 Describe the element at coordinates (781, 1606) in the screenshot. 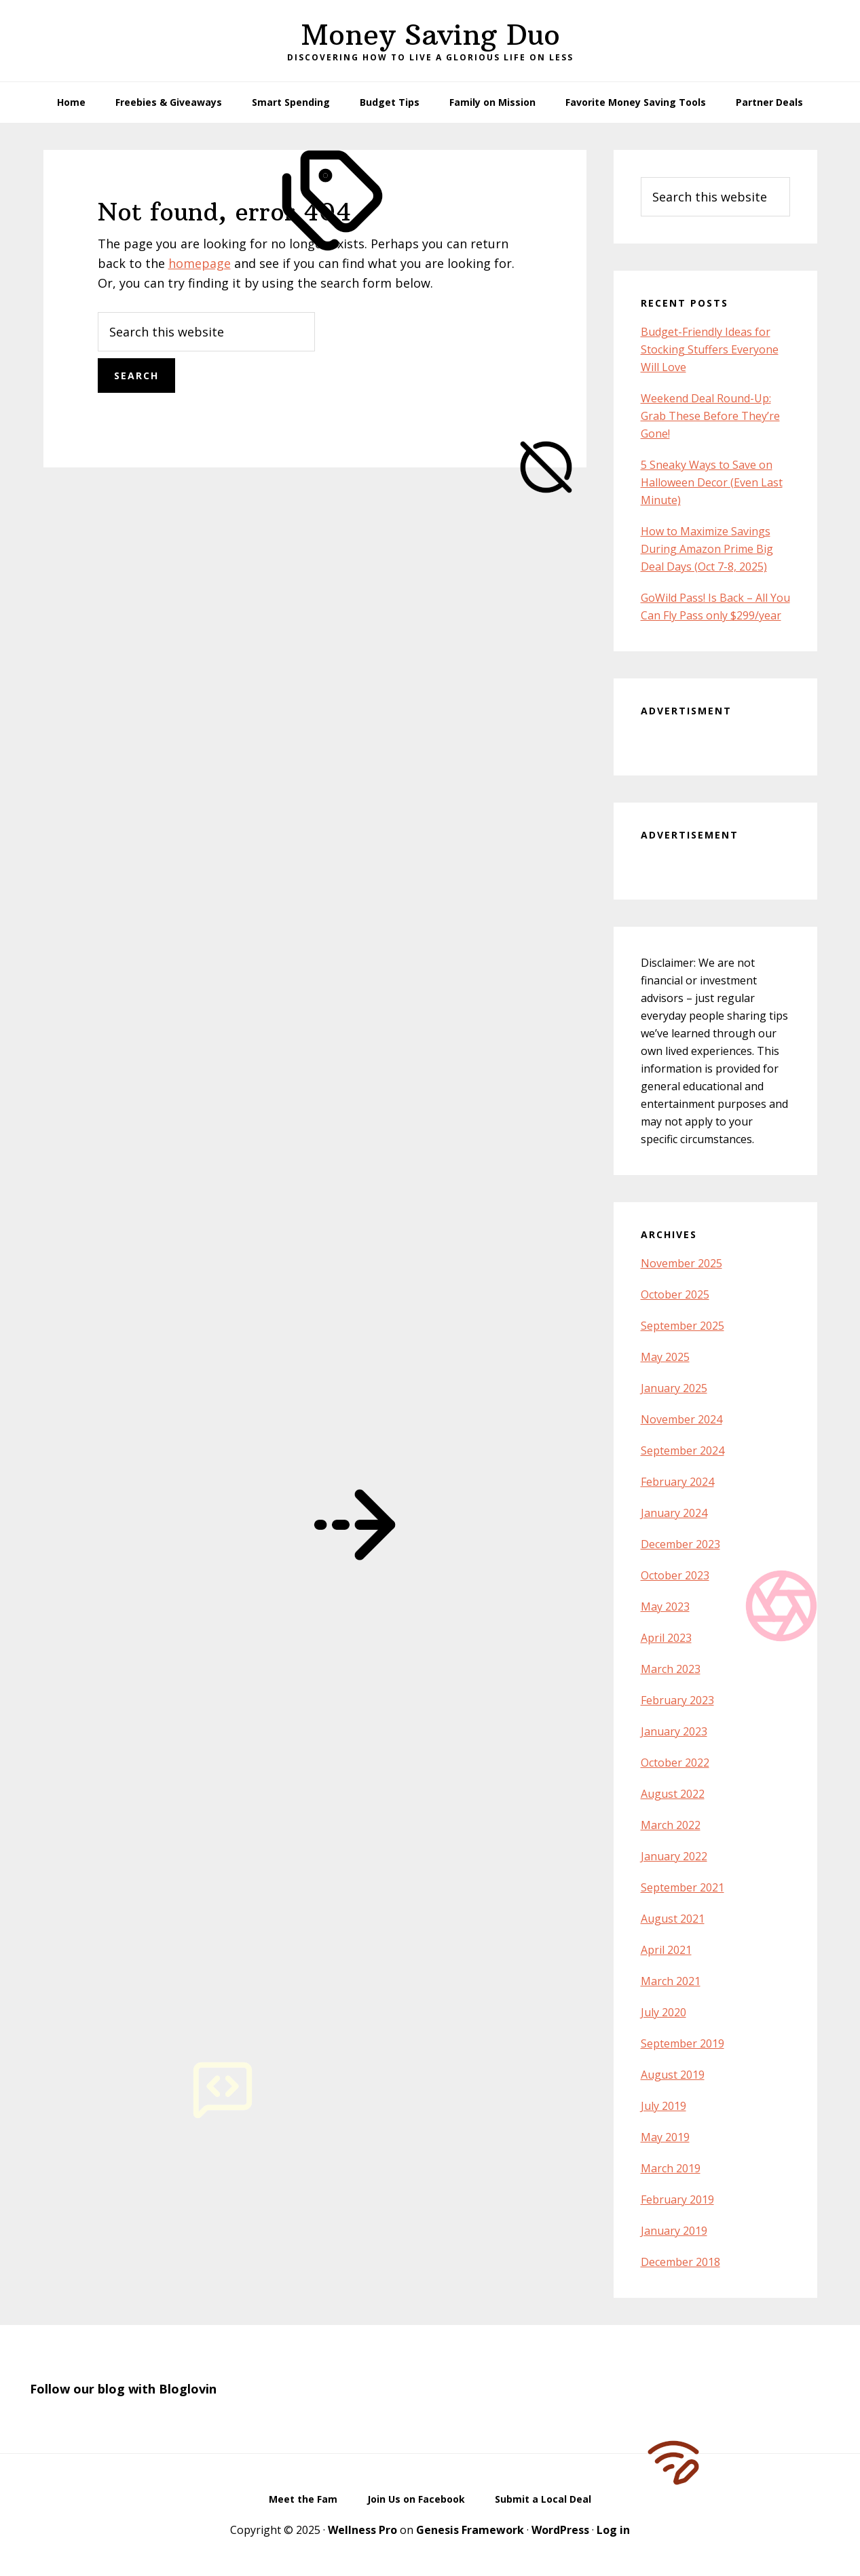

I see `adjust camera aperture settings` at that location.